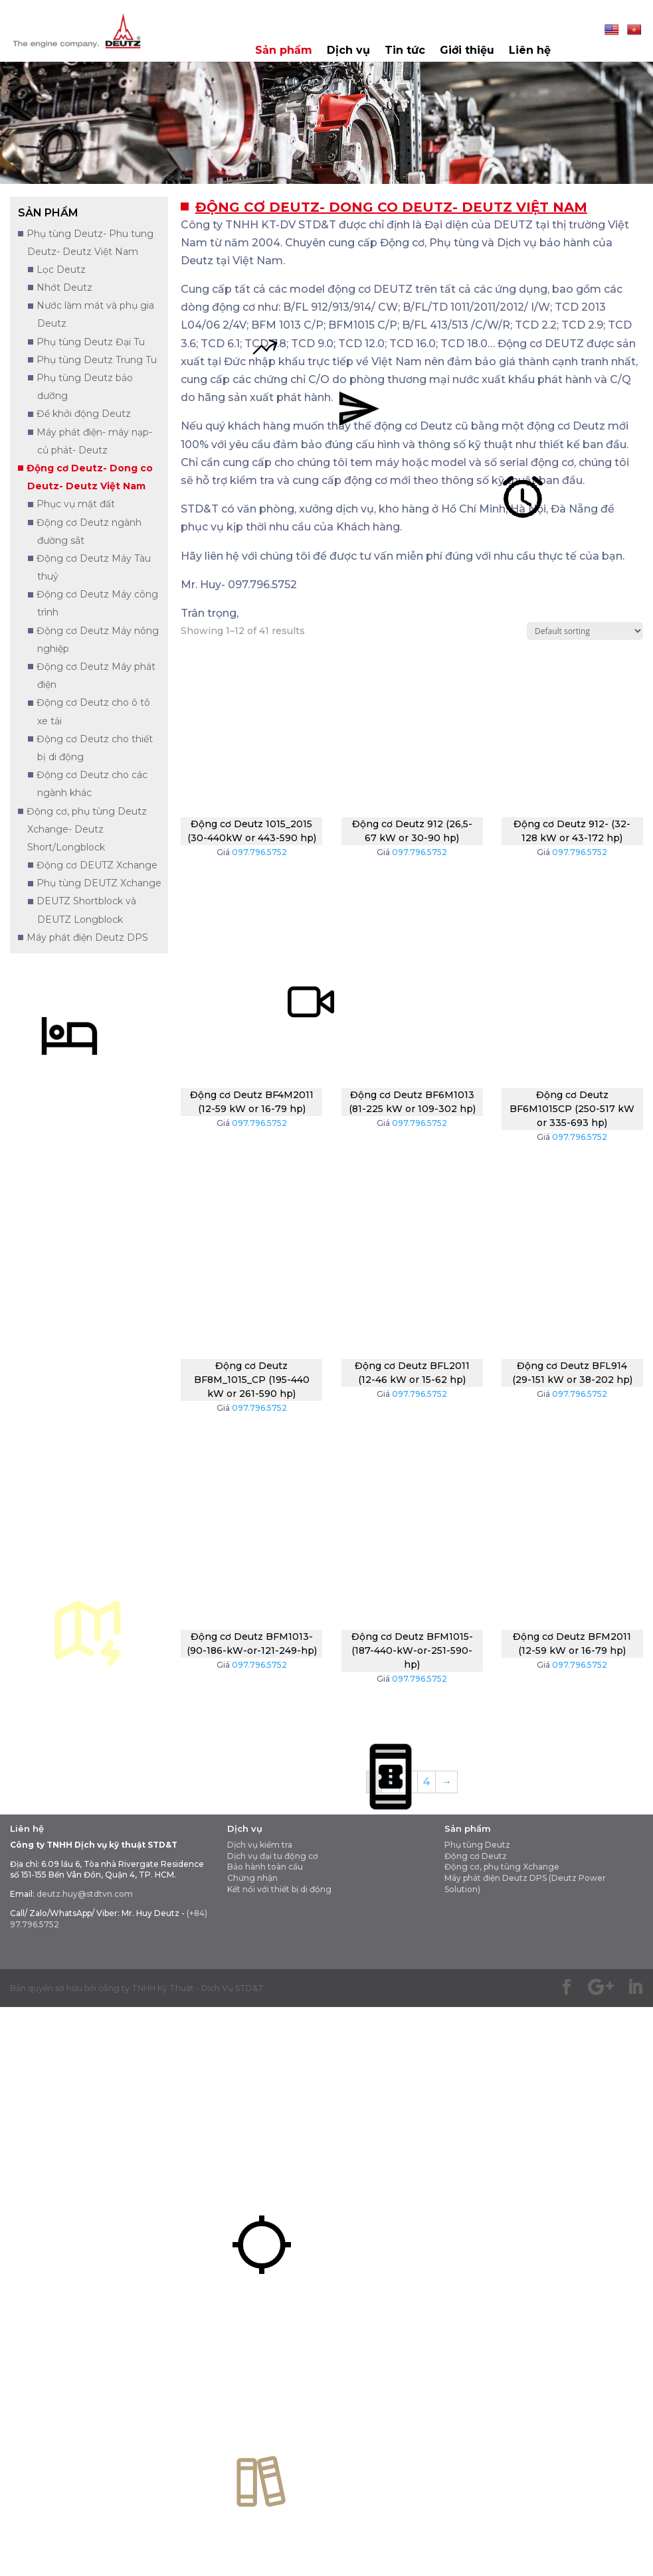 The width and height of the screenshot is (653, 2576). What do you see at coordinates (358, 408) in the screenshot?
I see `send a message or email` at bounding box center [358, 408].